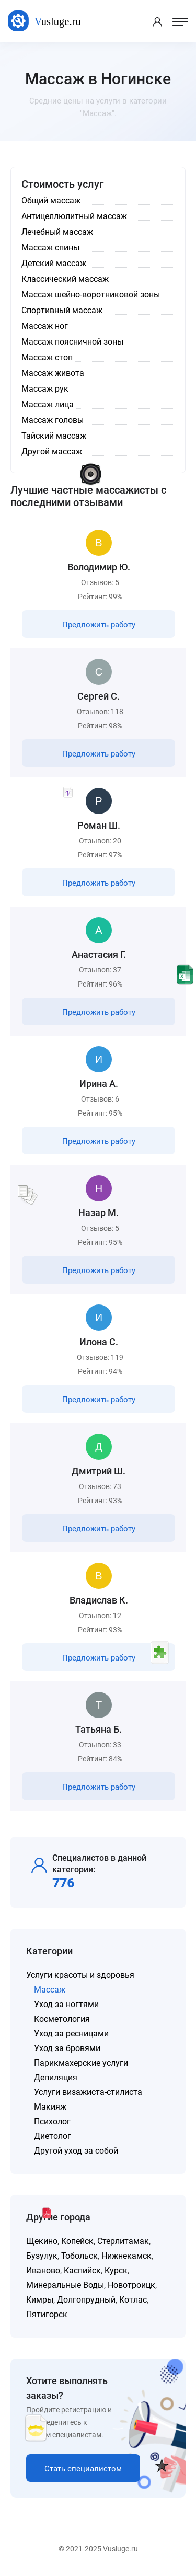 This screenshot has width=196, height=2576. Describe the element at coordinates (162, 2465) in the screenshot. I see `view VIP or important contacts in mail` at that location.